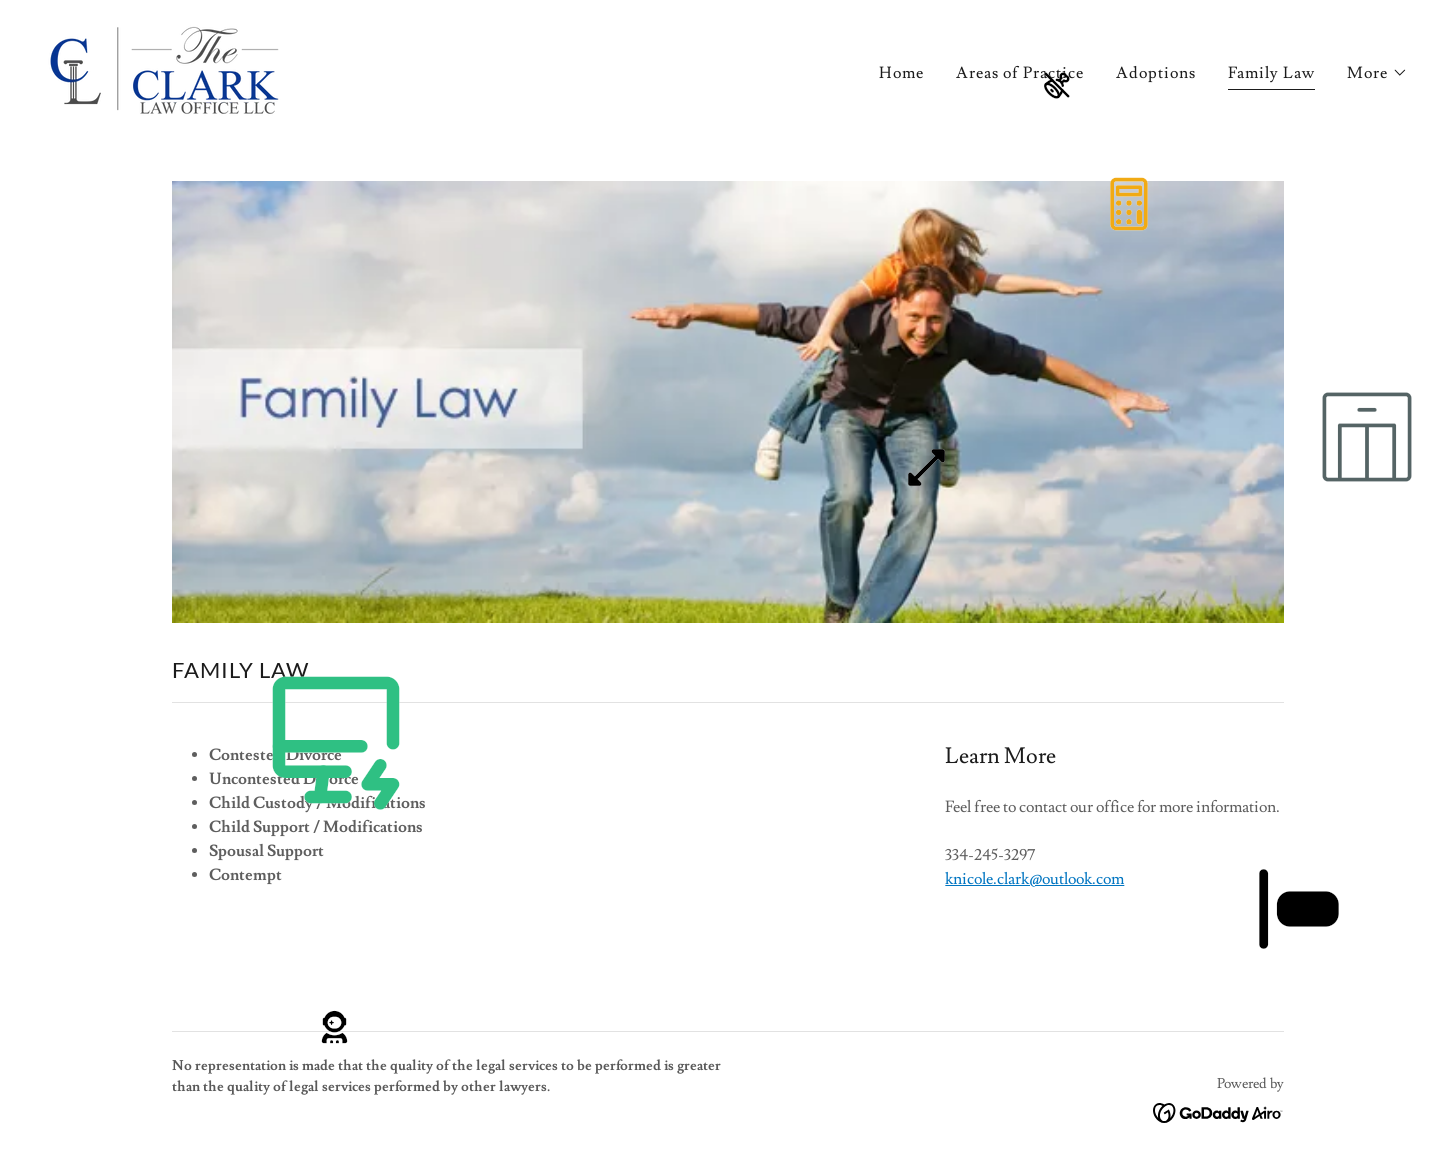 This screenshot has width=1456, height=1172. I want to click on indicates elevator access nearby, so click(1367, 437).